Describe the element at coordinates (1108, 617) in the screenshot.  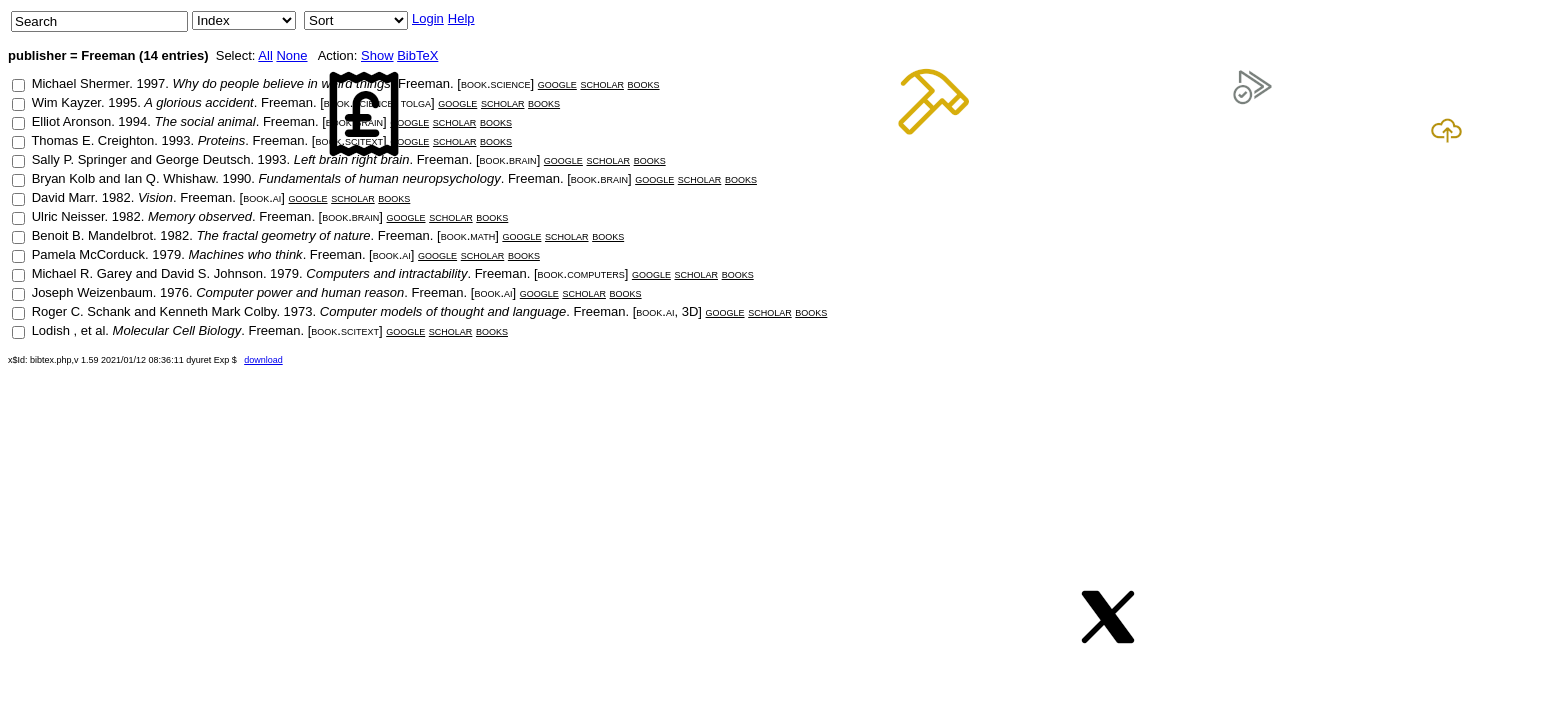
I see `share to X (formerly Twitter)` at that location.